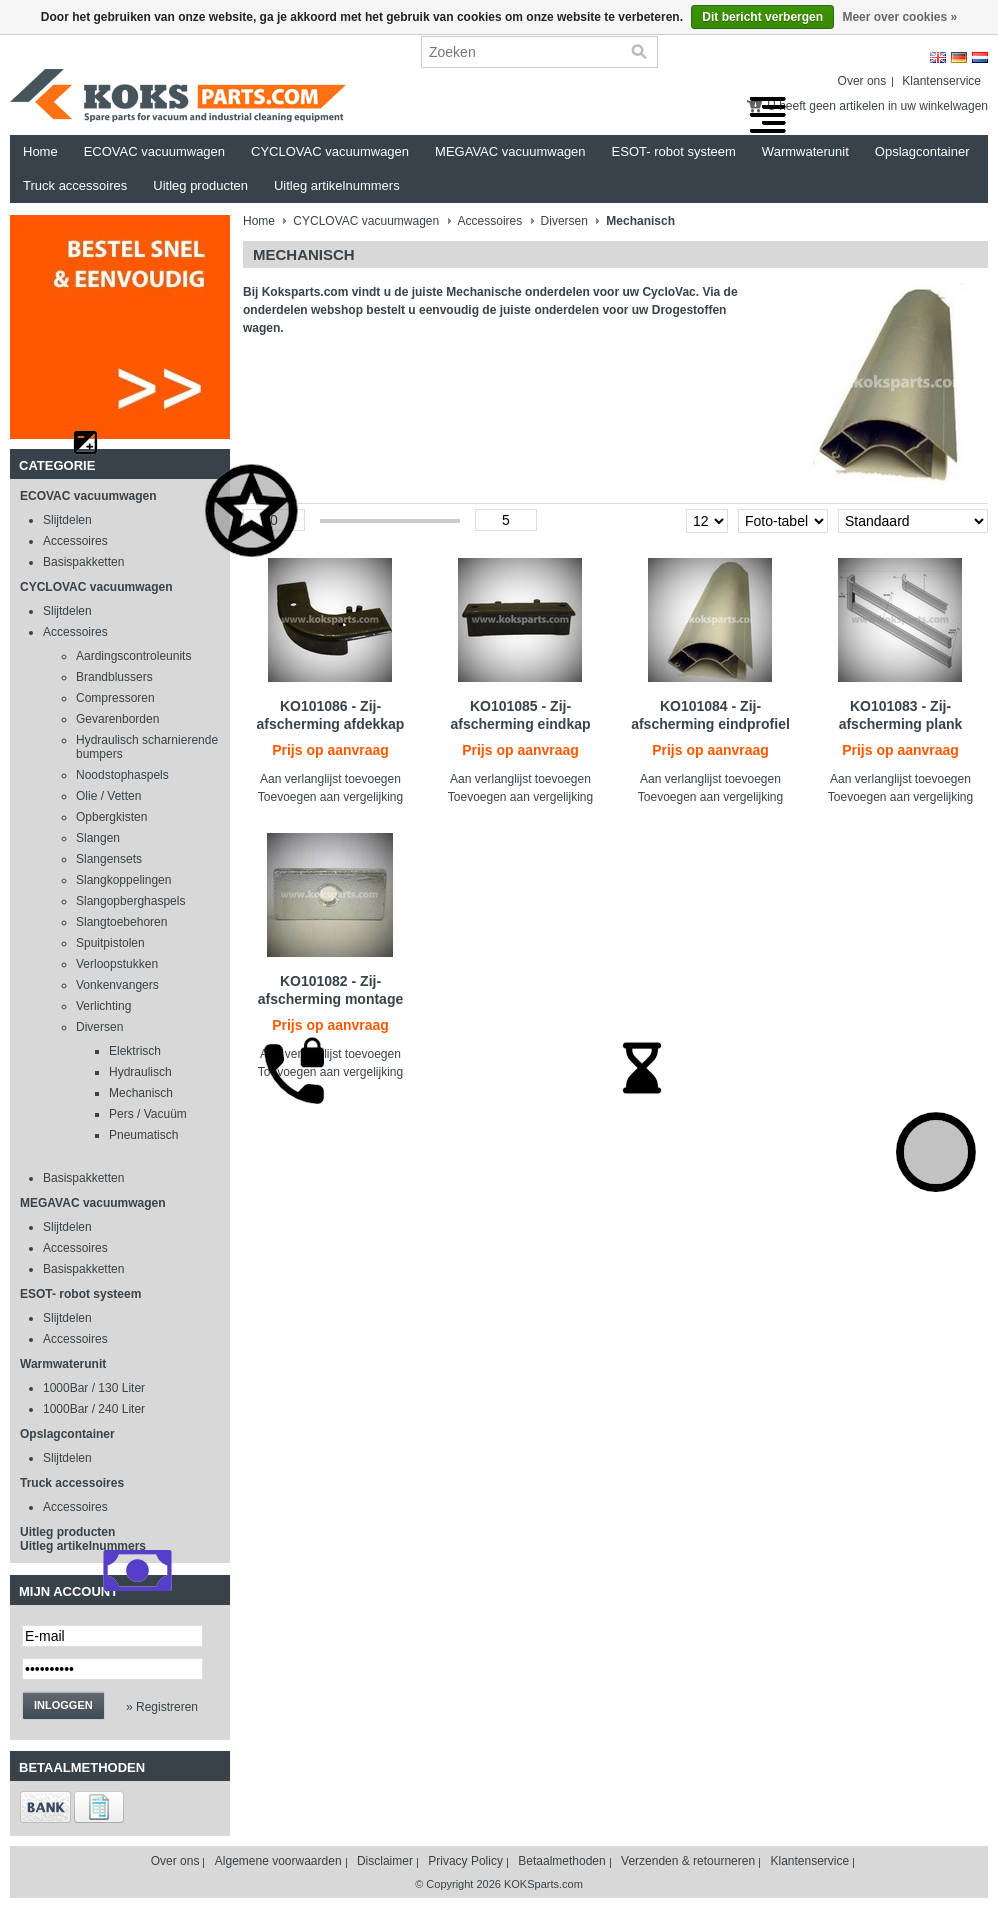 This screenshot has width=998, height=1908. I want to click on align text to the right, so click(768, 115).